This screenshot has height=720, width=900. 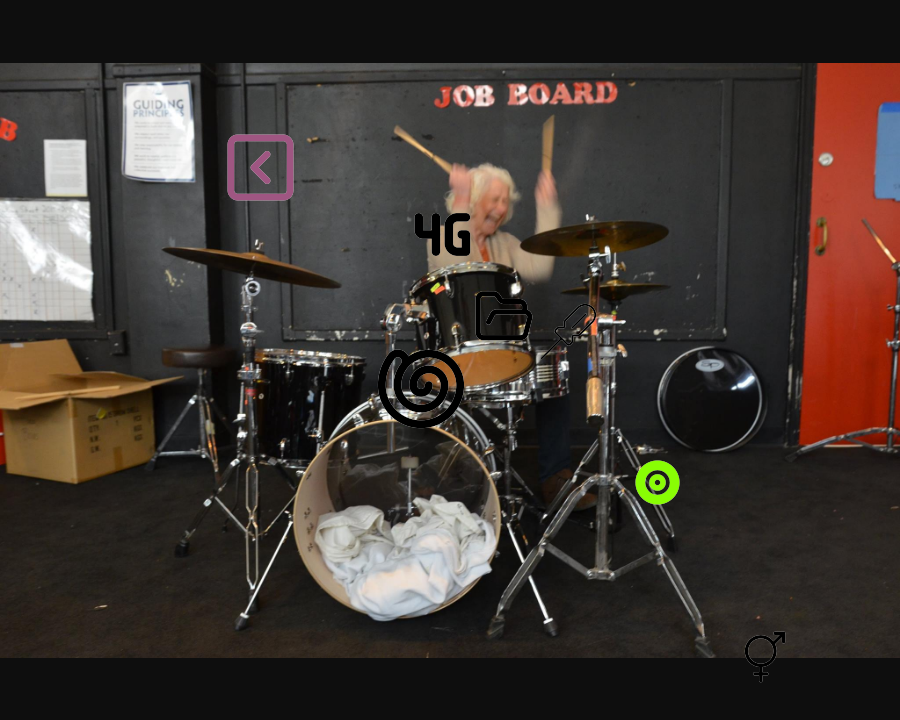 I want to click on play or access music library, so click(x=657, y=482).